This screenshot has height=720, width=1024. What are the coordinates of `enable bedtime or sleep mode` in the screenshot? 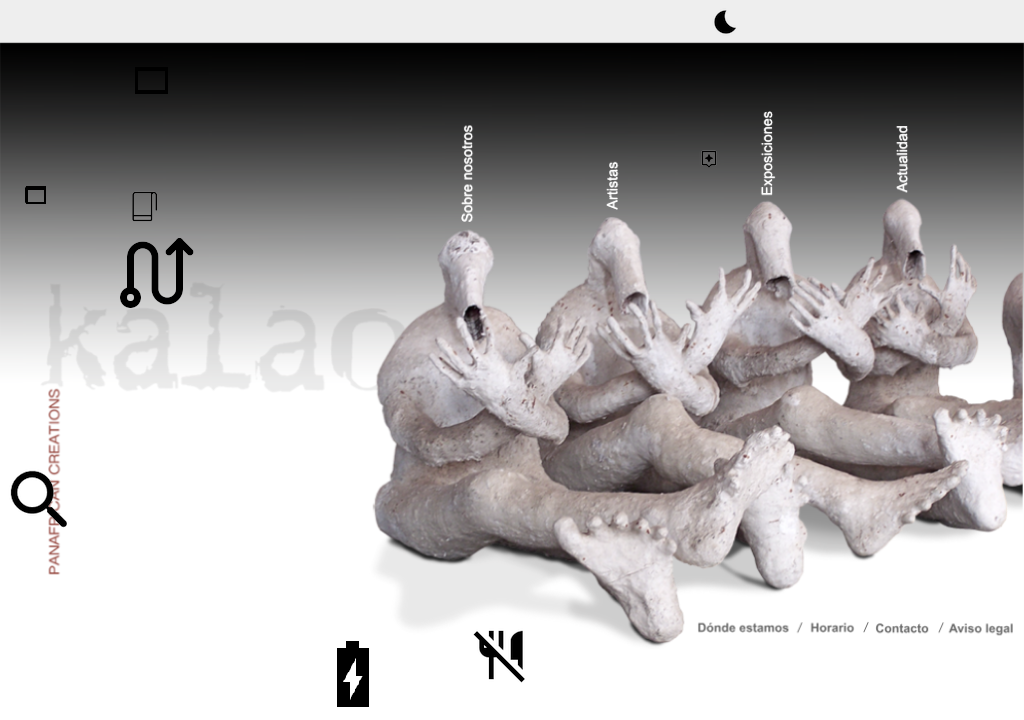 It's located at (726, 22).